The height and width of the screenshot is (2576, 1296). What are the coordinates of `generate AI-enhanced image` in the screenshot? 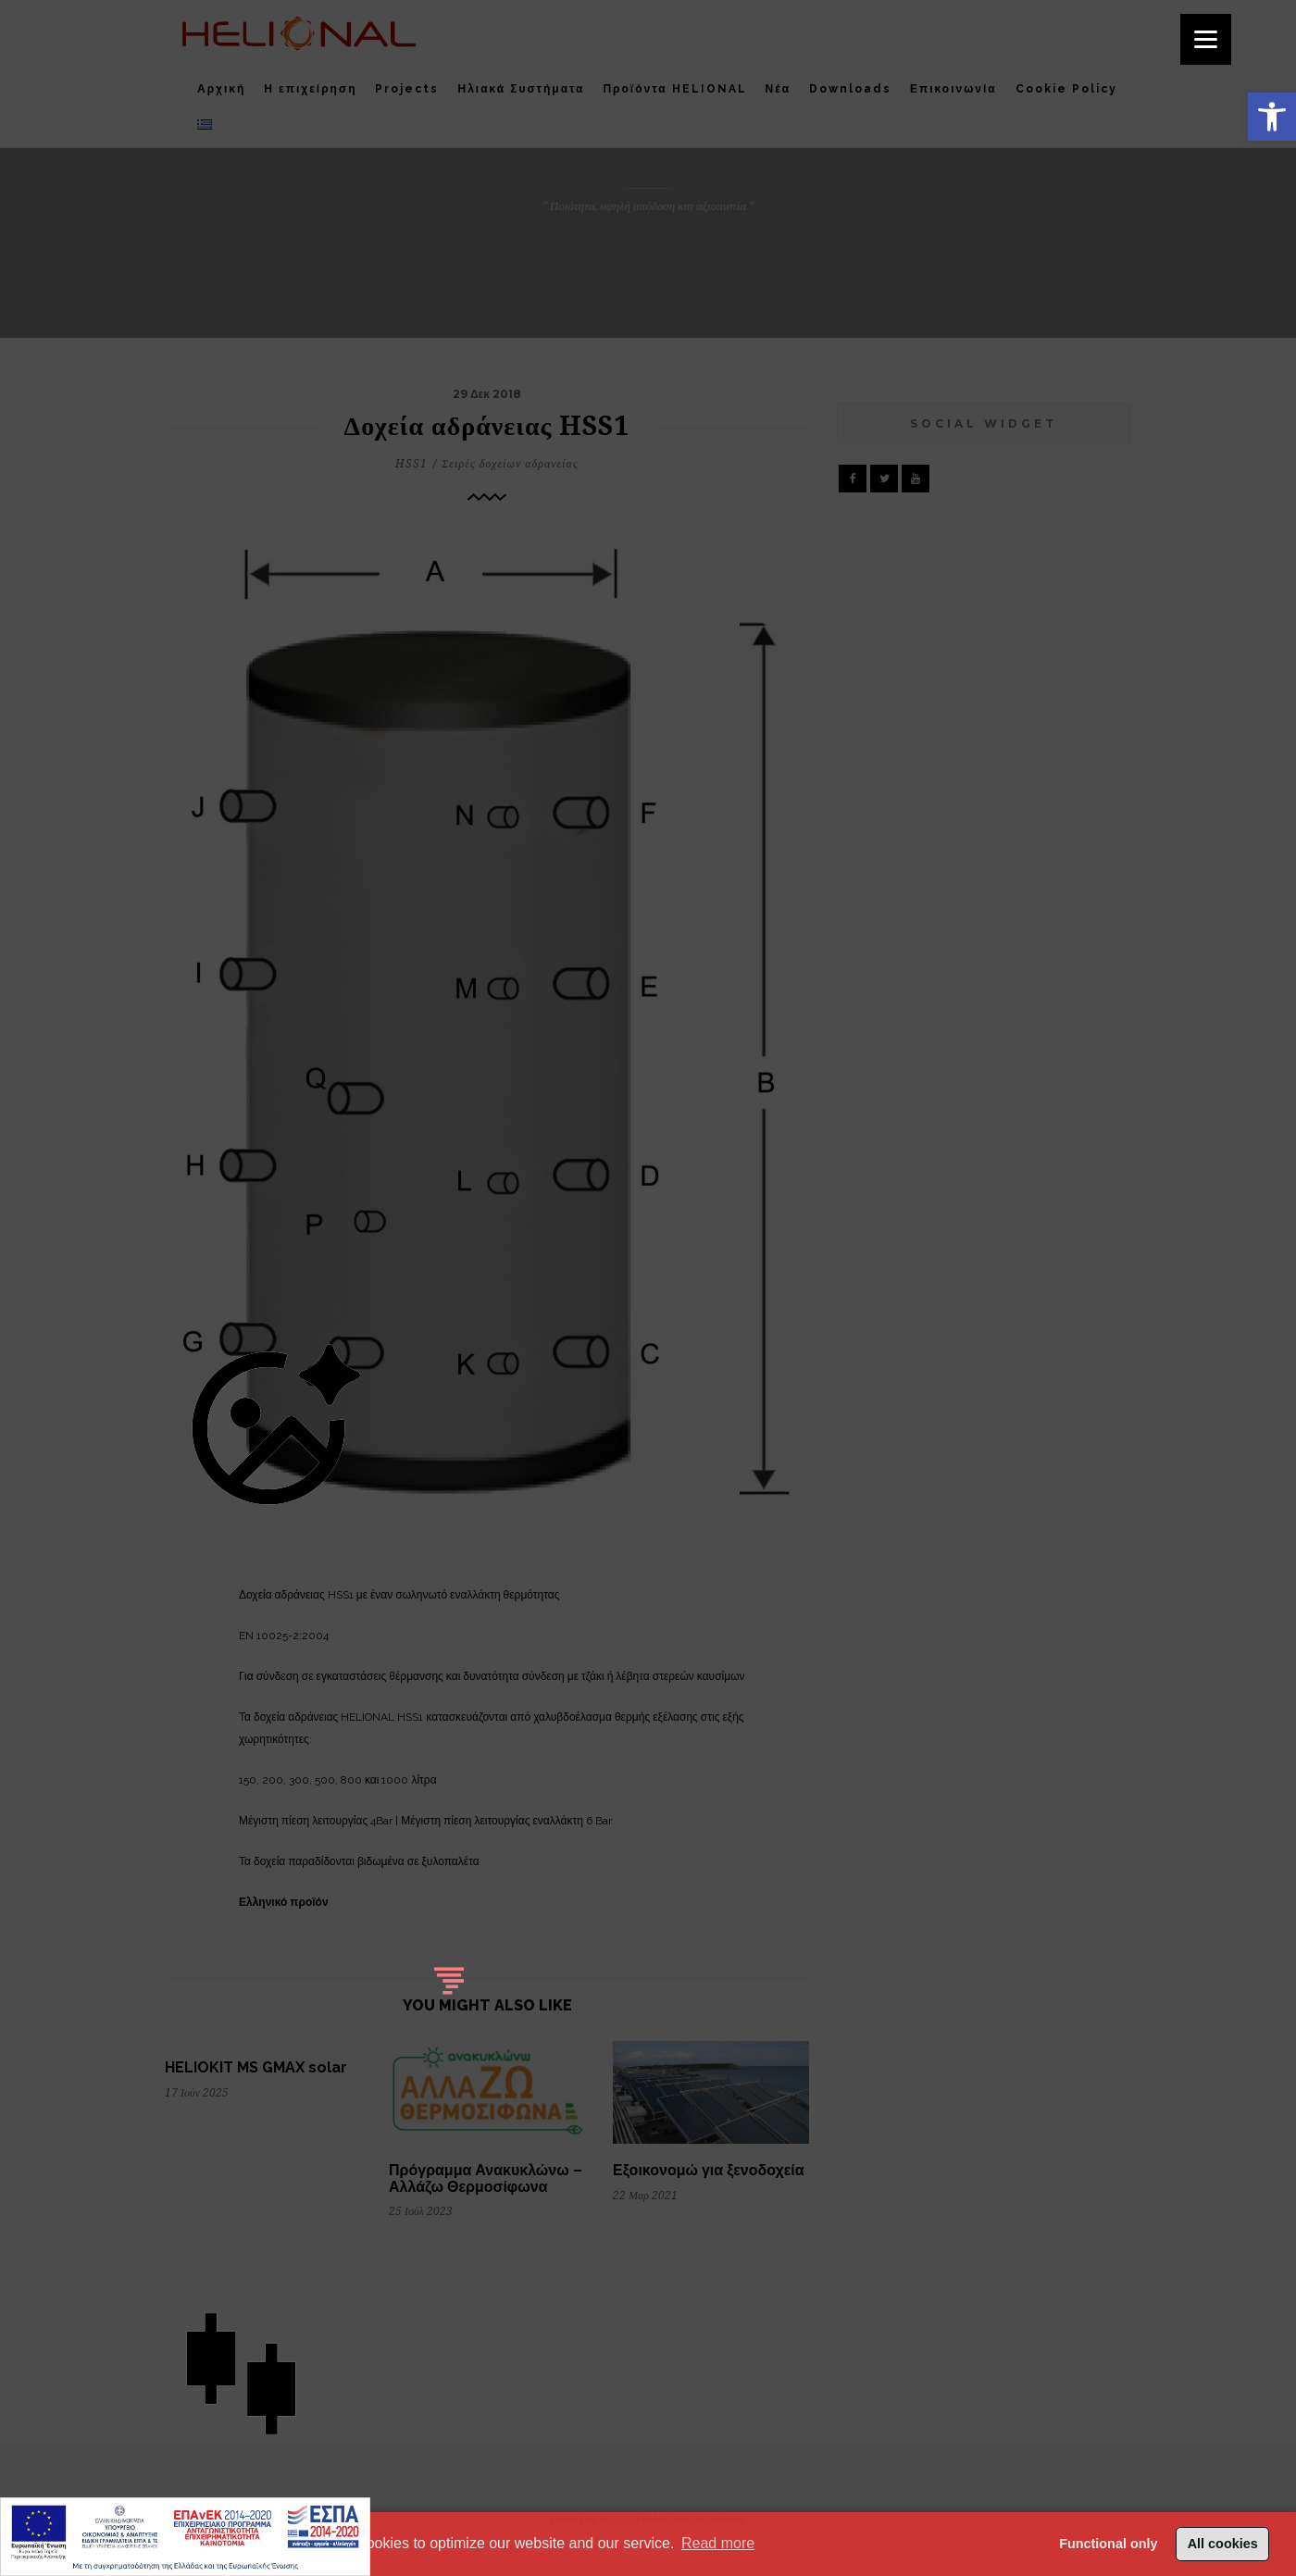 It's located at (268, 1428).